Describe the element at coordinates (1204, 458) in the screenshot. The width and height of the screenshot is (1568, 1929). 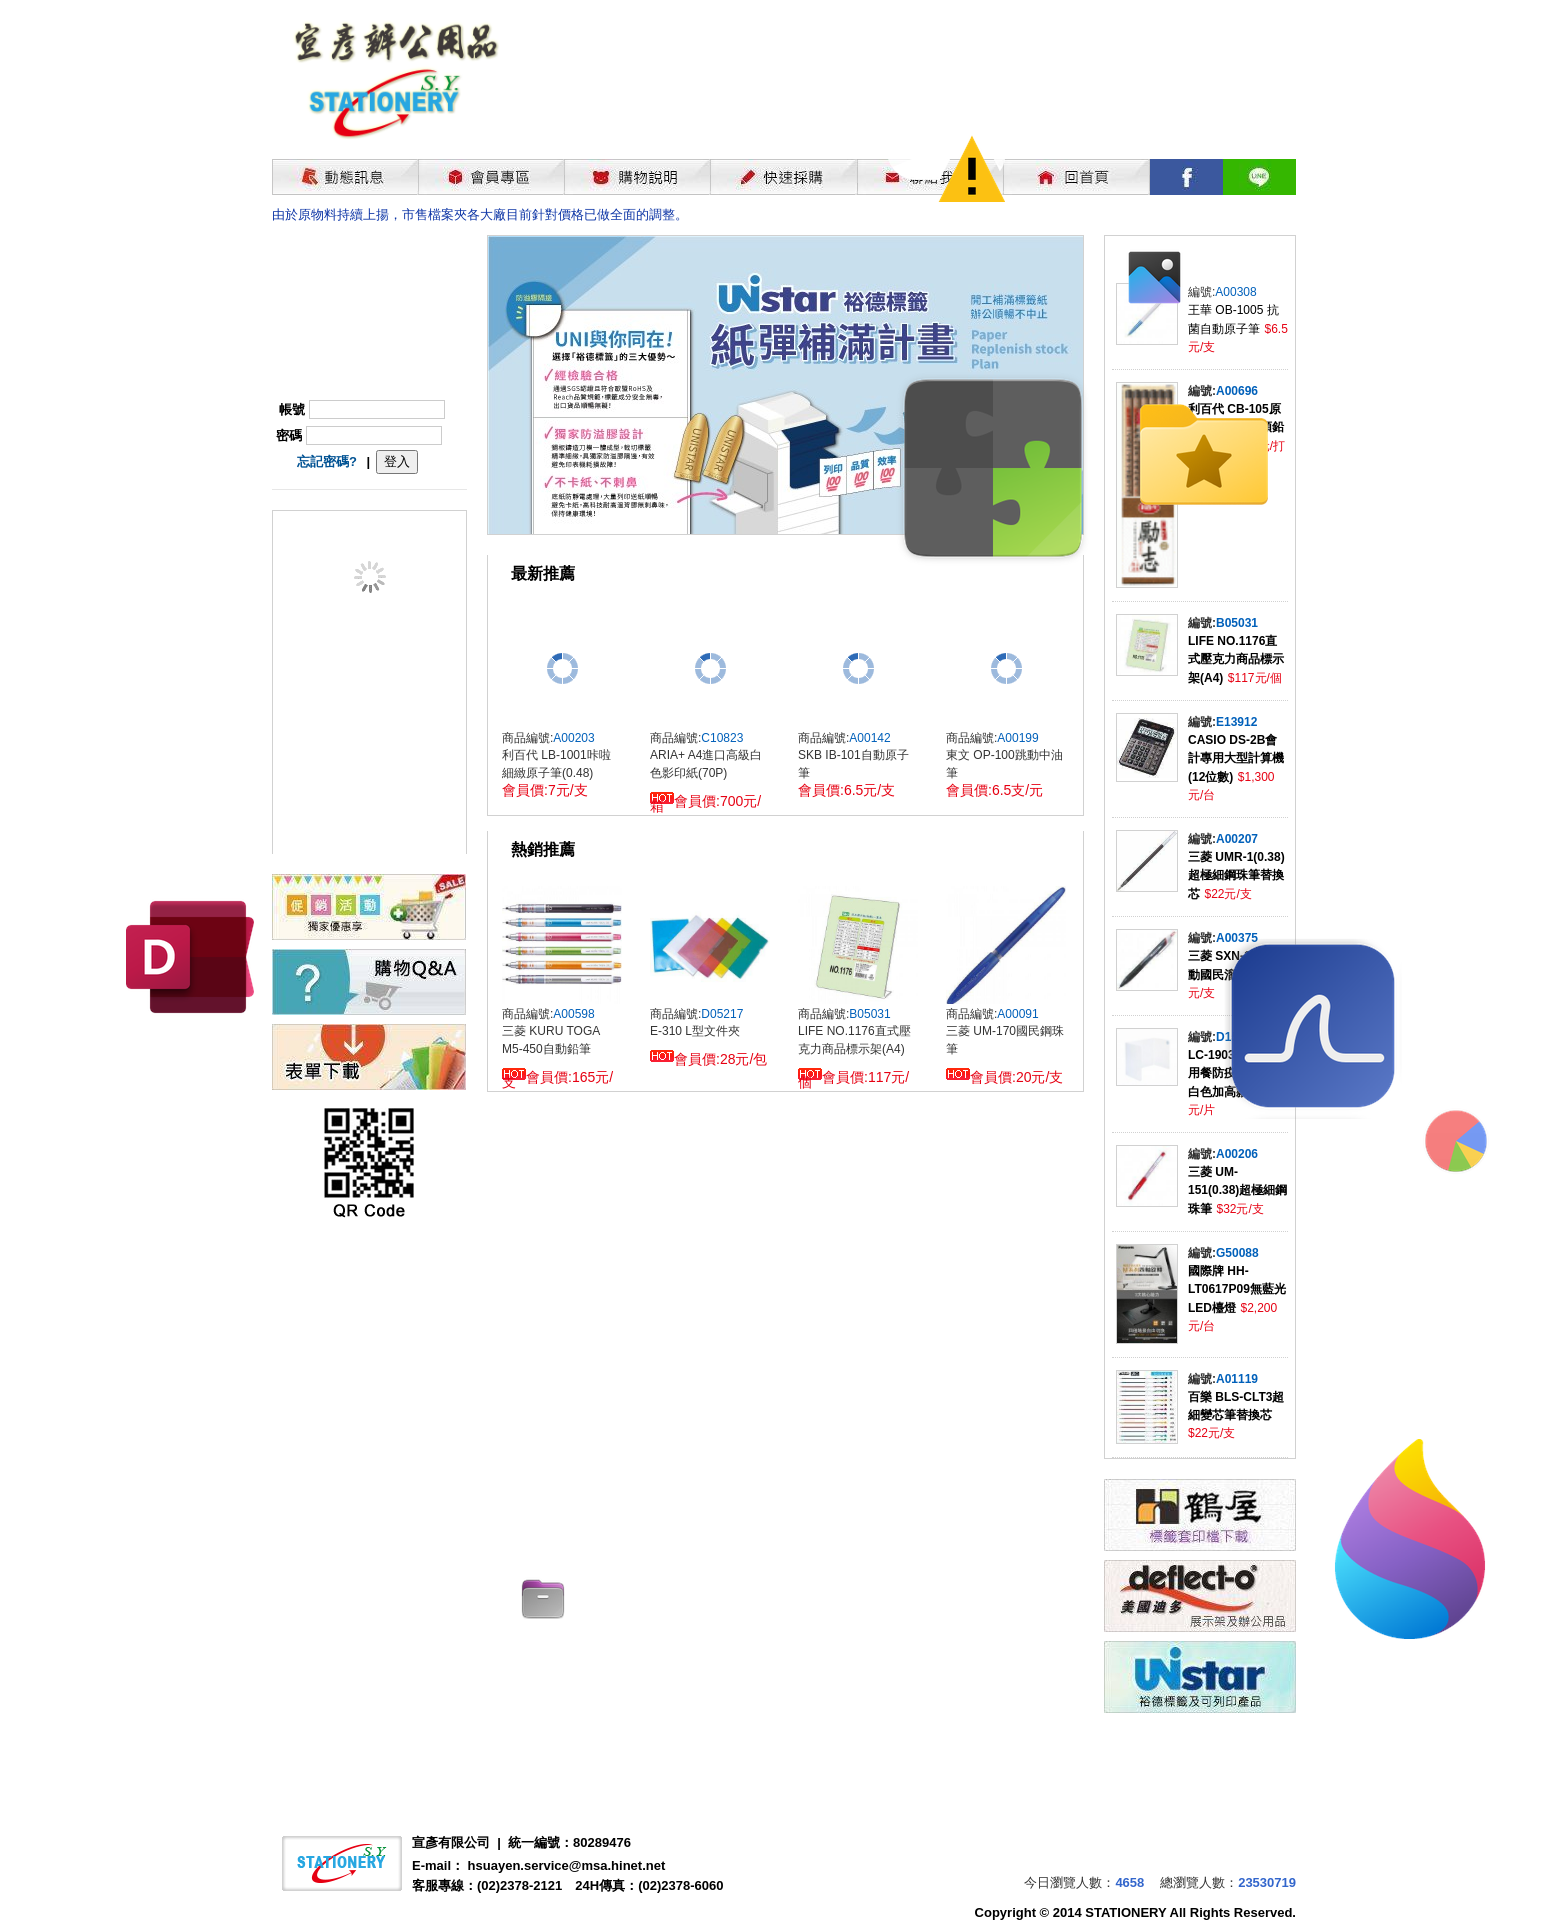
I see `open your favorites folder` at that location.